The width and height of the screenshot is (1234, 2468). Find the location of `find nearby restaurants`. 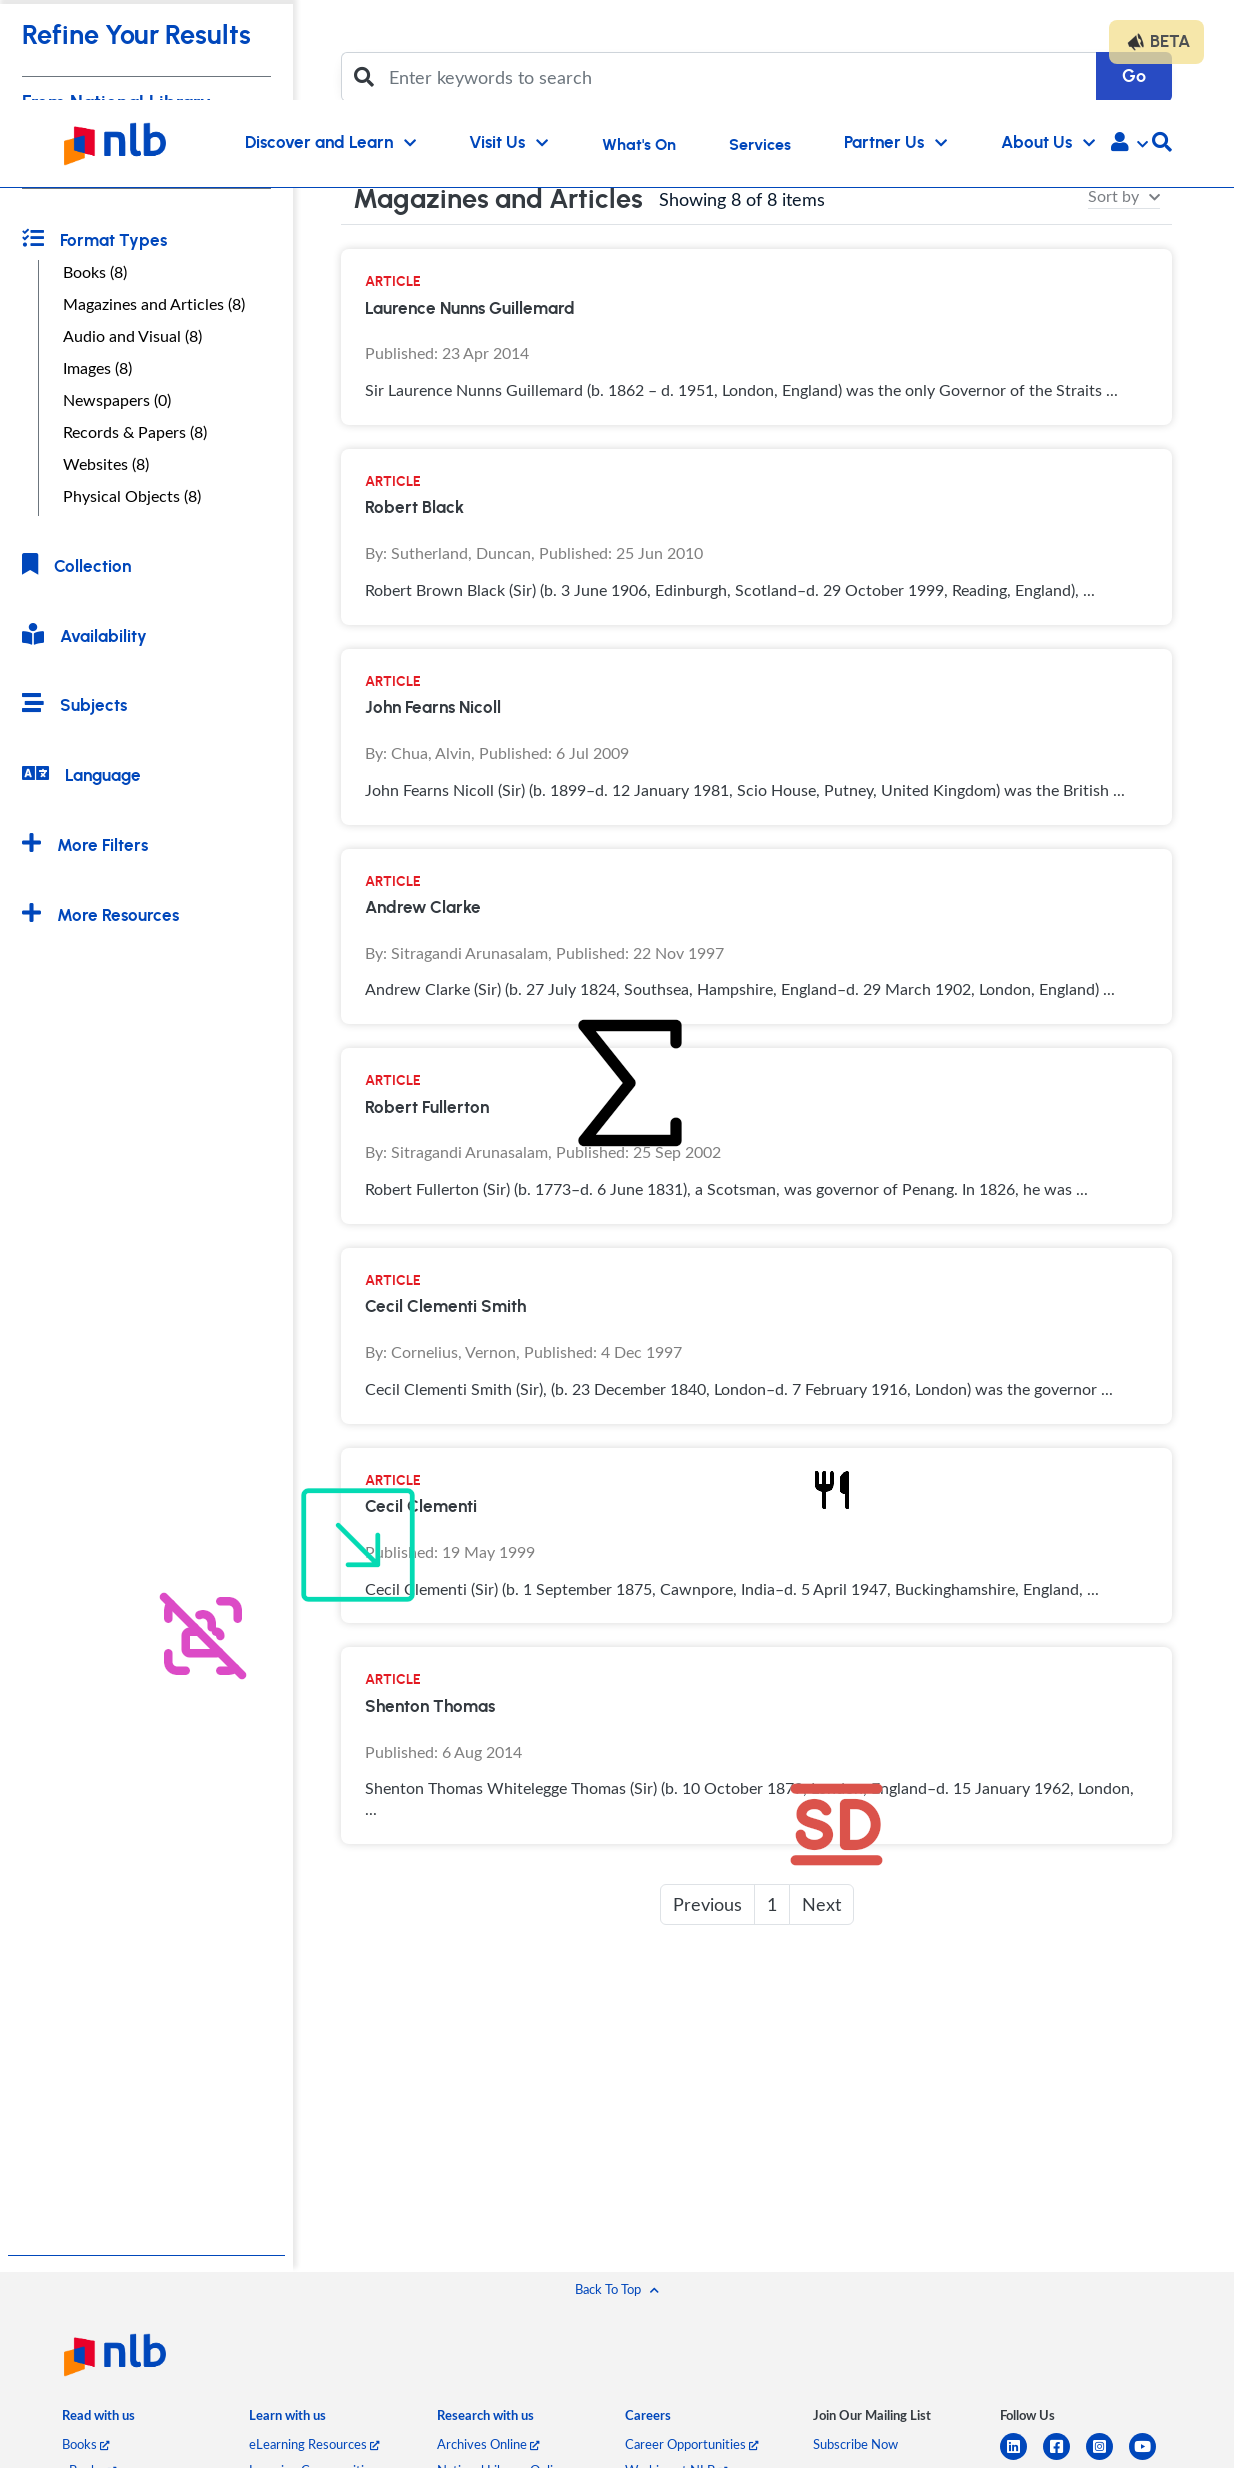

find nearby restaurants is located at coordinates (832, 1490).